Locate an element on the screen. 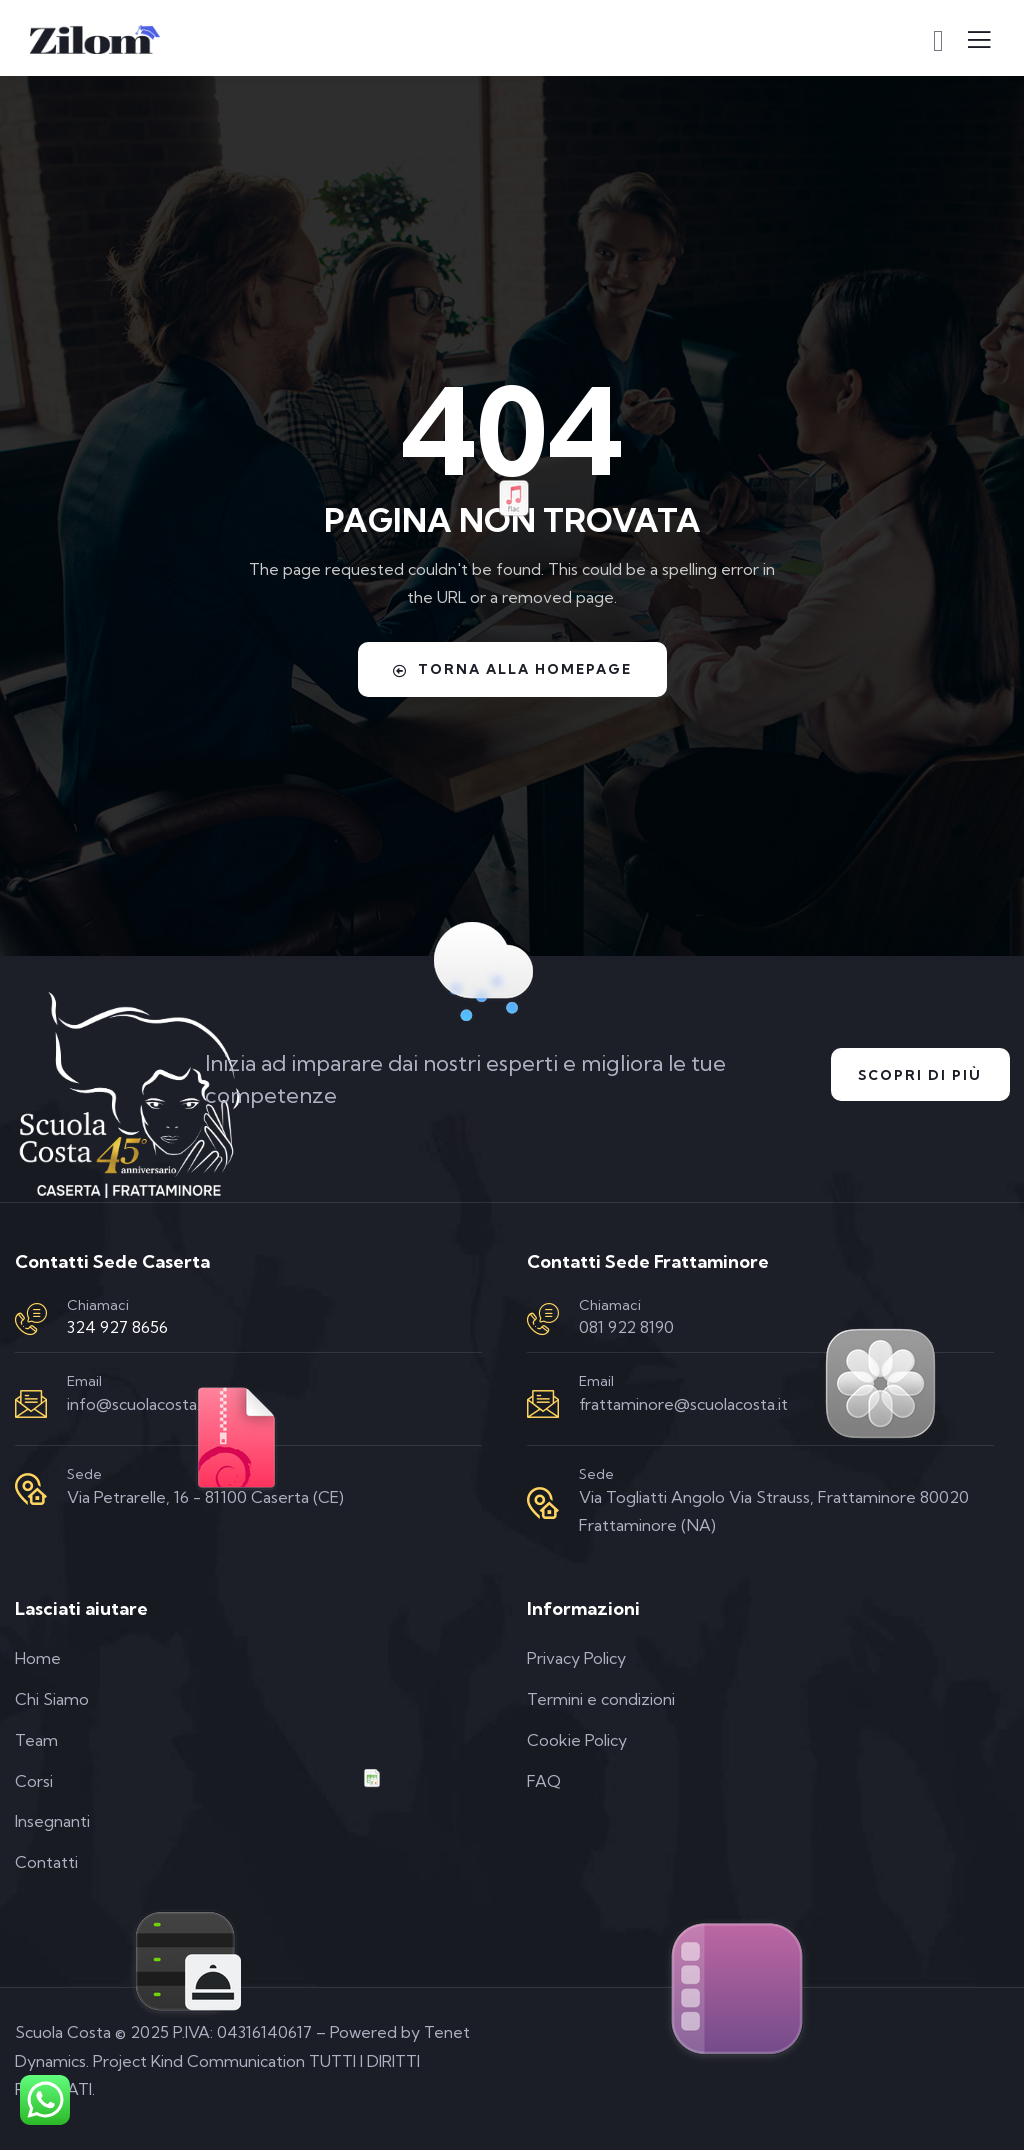  indicates freezing rain weather conditions is located at coordinates (483, 971).